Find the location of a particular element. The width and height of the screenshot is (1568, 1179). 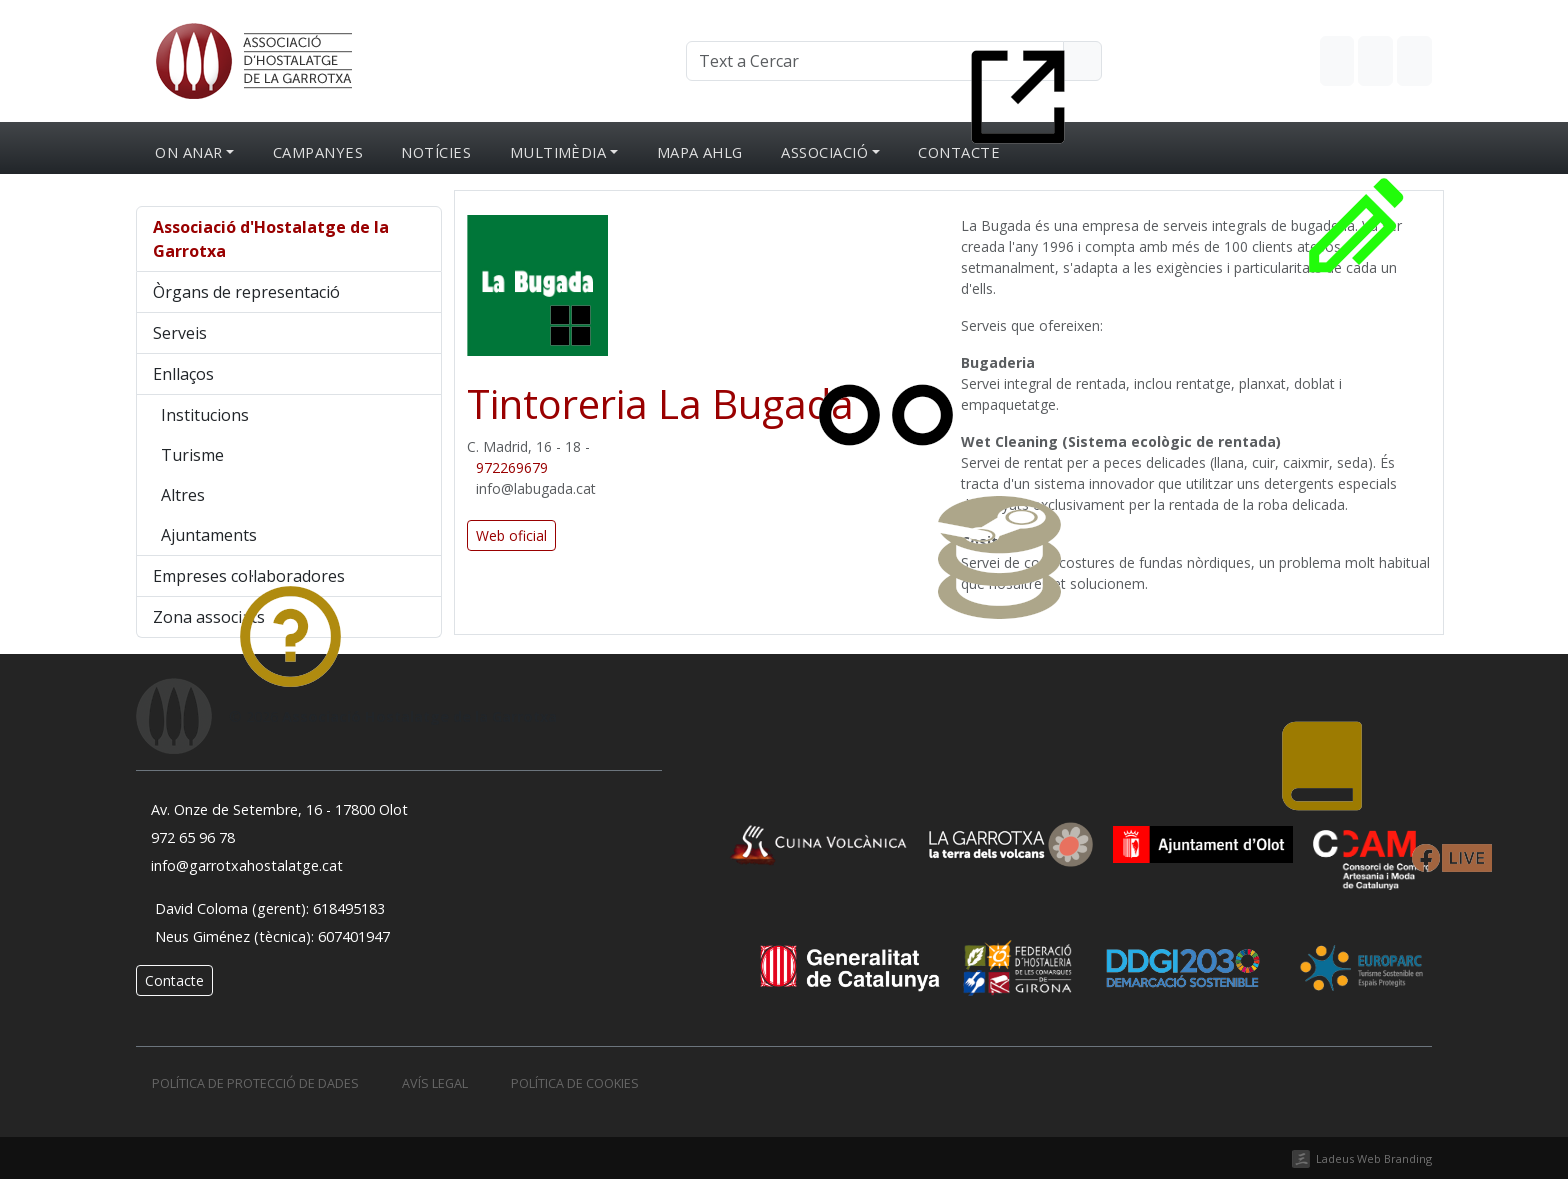

start a facebook live broadcast is located at coordinates (1452, 858).